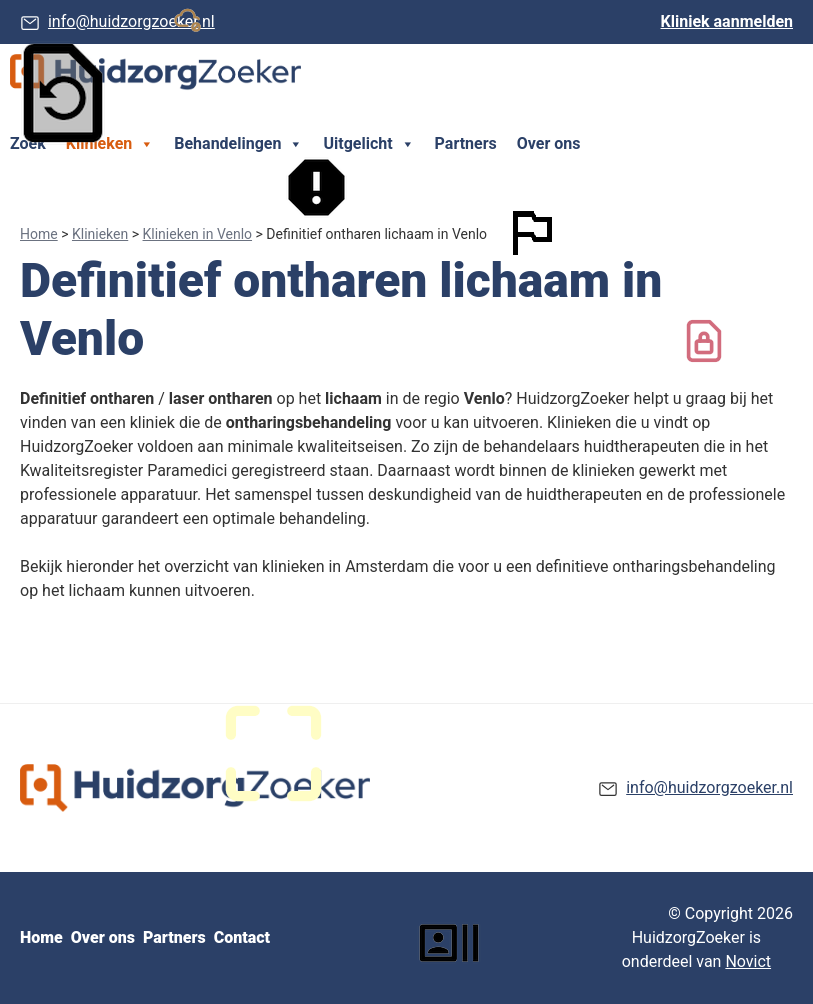  I want to click on report a problem or violation, so click(316, 187).